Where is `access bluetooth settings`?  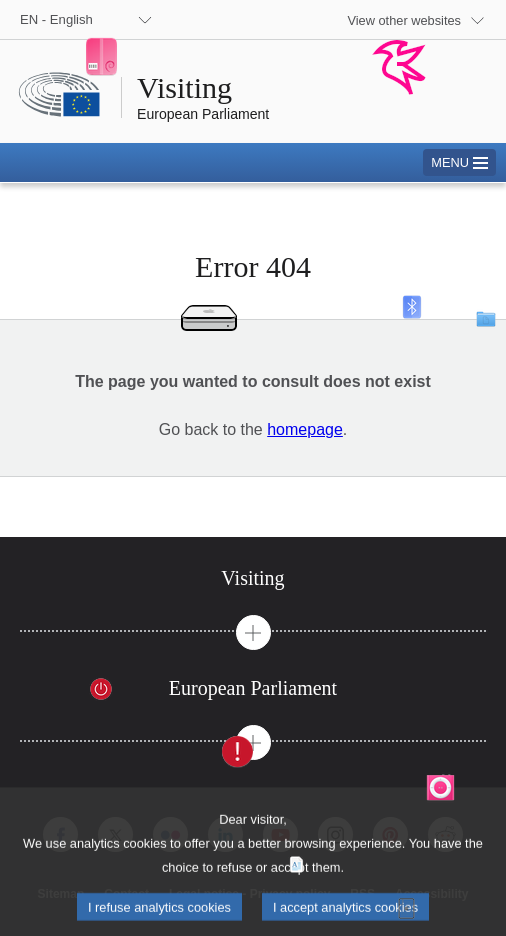
access bluetooth settings is located at coordinates (412, 307).